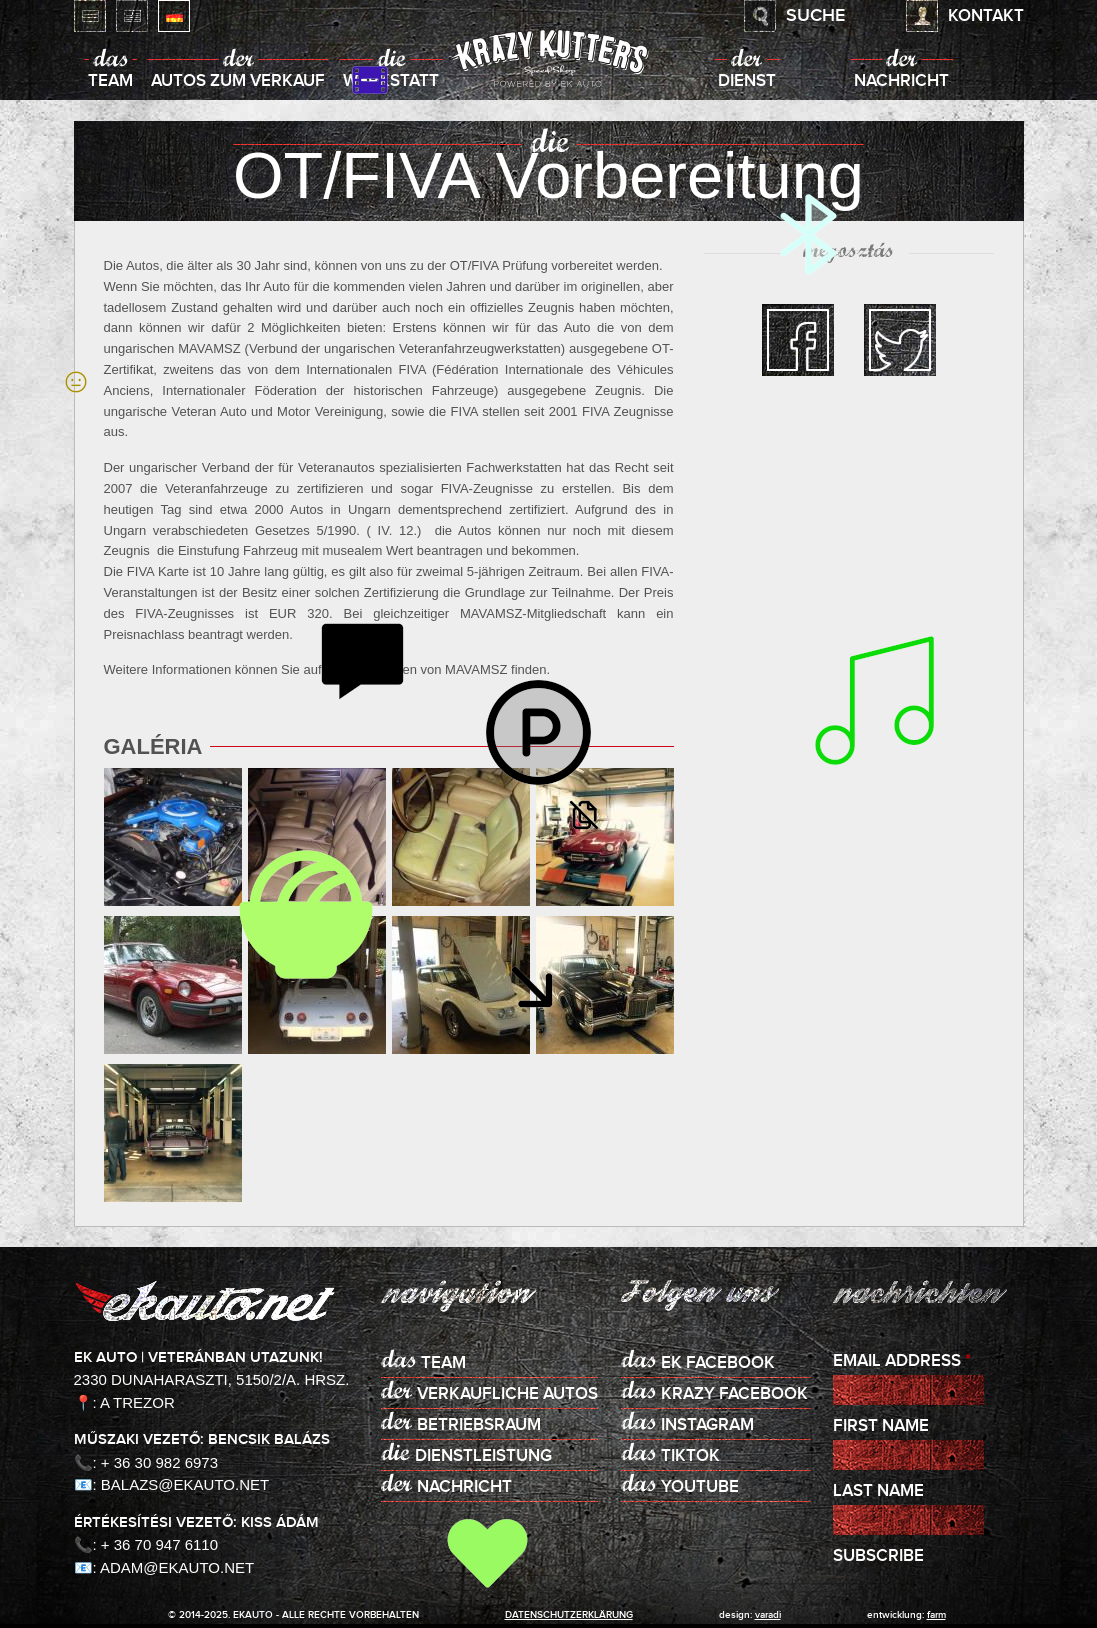 Image resolution: width=1097 pixels, height=1628 pixels. What do you see at coordinates (808, 234) in the screenshot?
I see `toggle bluetooth connectivity on or off` at bounding box center [808, 234].